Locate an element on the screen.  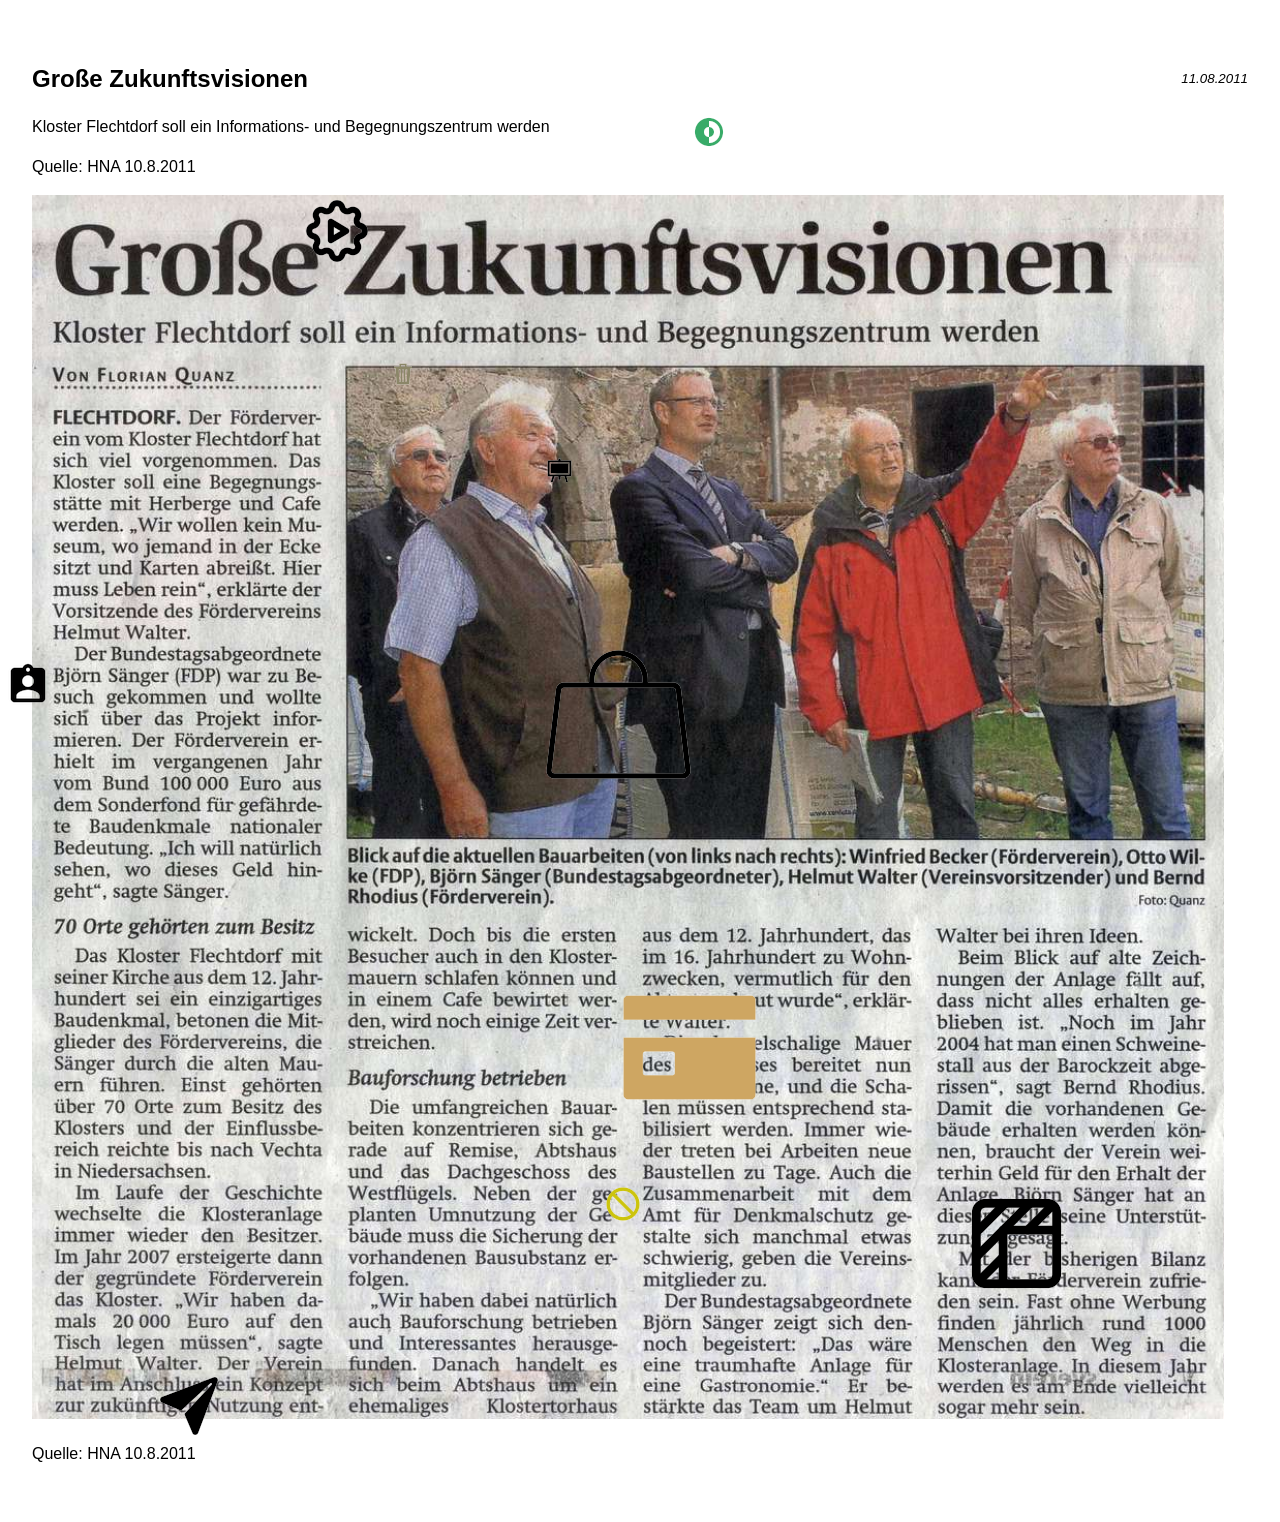
freeze row and column headers in a spreadsheet is located at coordinates (1016, 1243).